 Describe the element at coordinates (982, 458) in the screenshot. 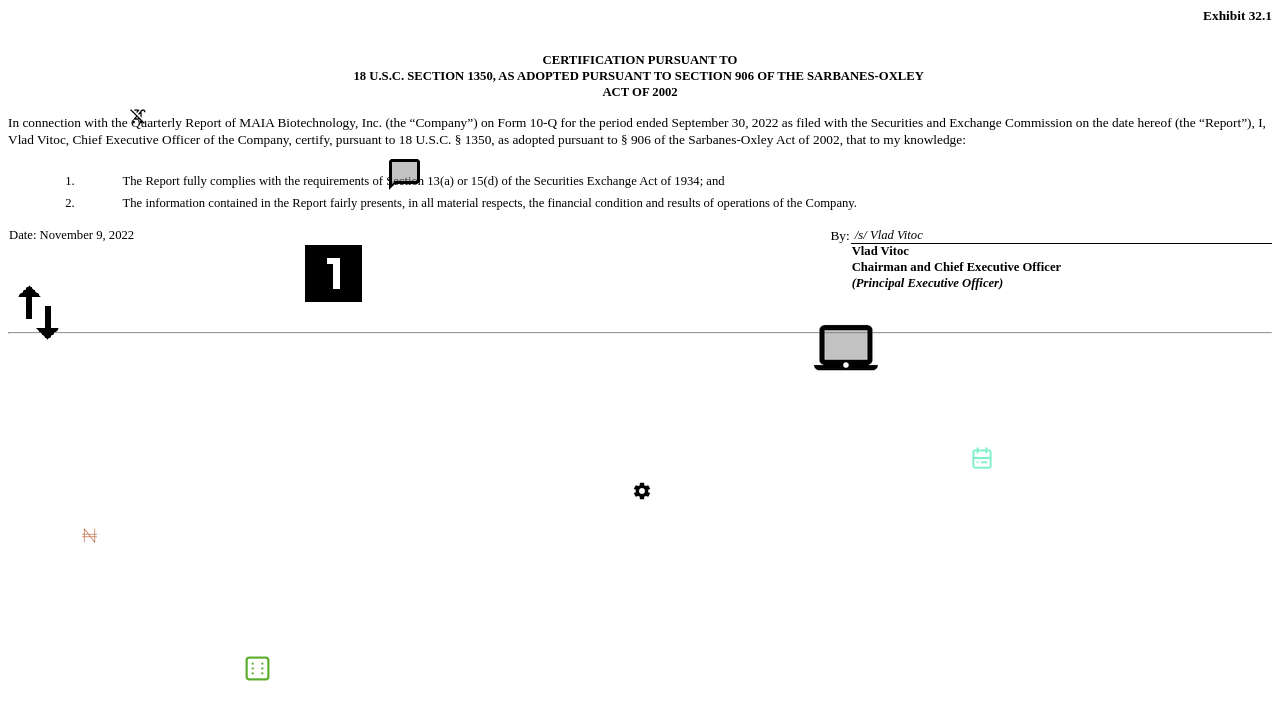

I see `open calendar or date picker` at that location.